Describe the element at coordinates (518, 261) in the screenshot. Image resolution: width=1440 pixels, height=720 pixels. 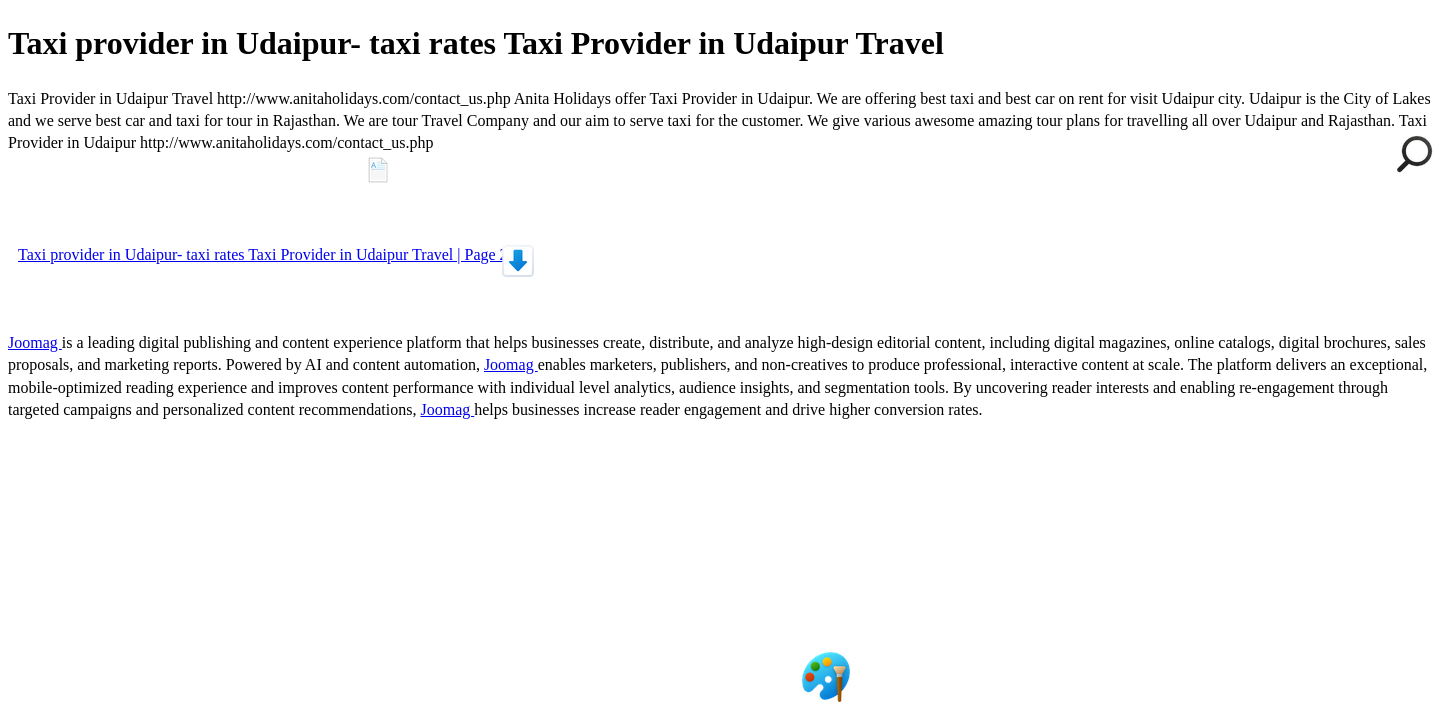
I see `download a file or content` at that location.